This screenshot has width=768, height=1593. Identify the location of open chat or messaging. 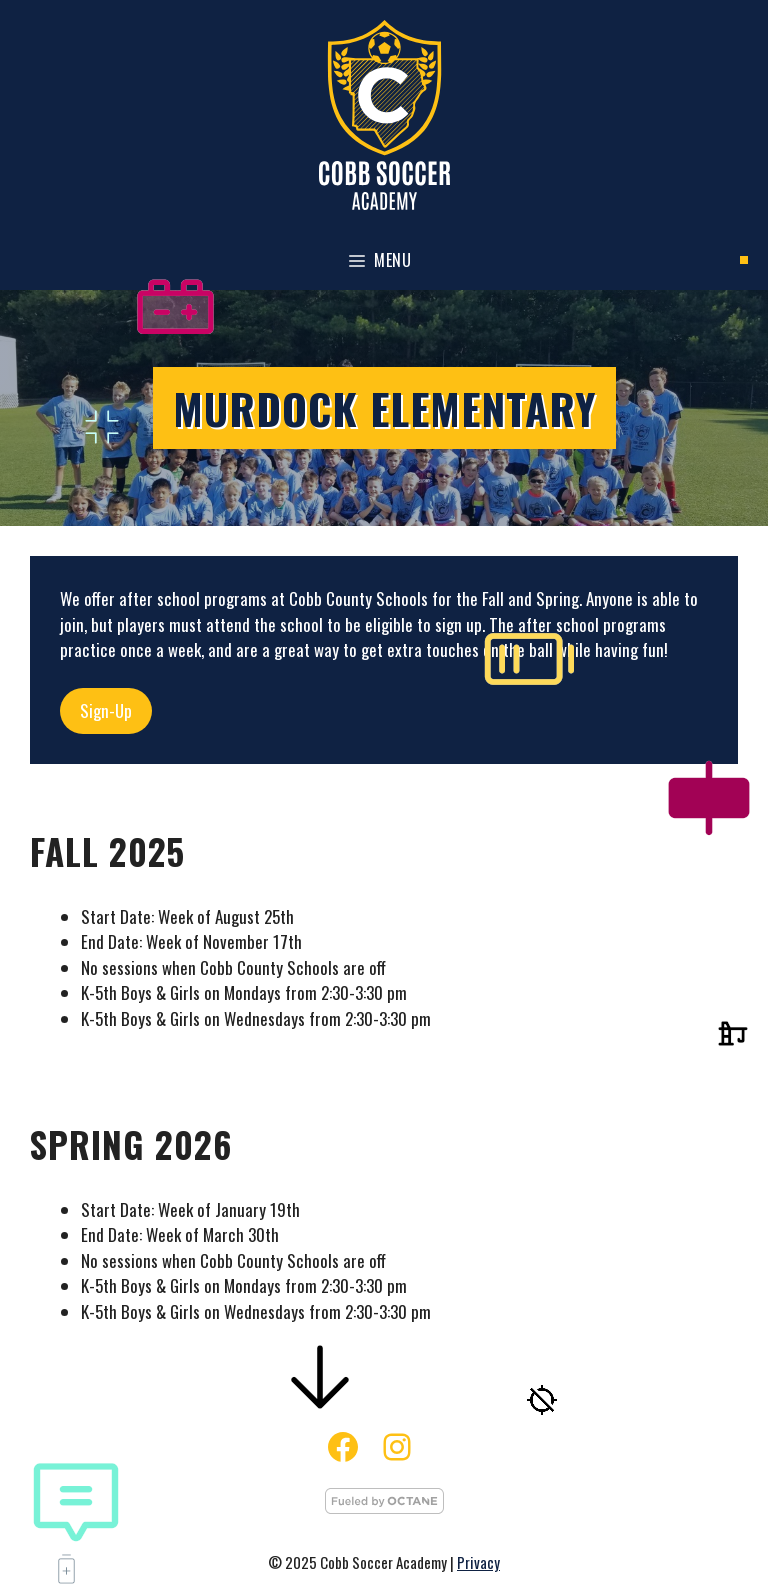
(76, 1499).